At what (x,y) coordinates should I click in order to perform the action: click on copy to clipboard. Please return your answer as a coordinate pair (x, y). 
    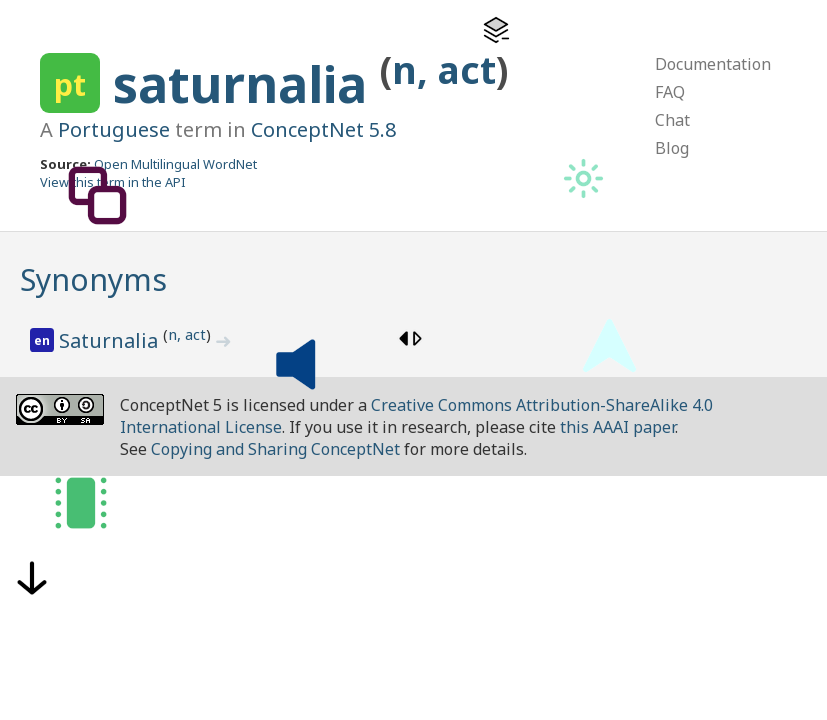
    Looking at the image, I should click on (97, 195).